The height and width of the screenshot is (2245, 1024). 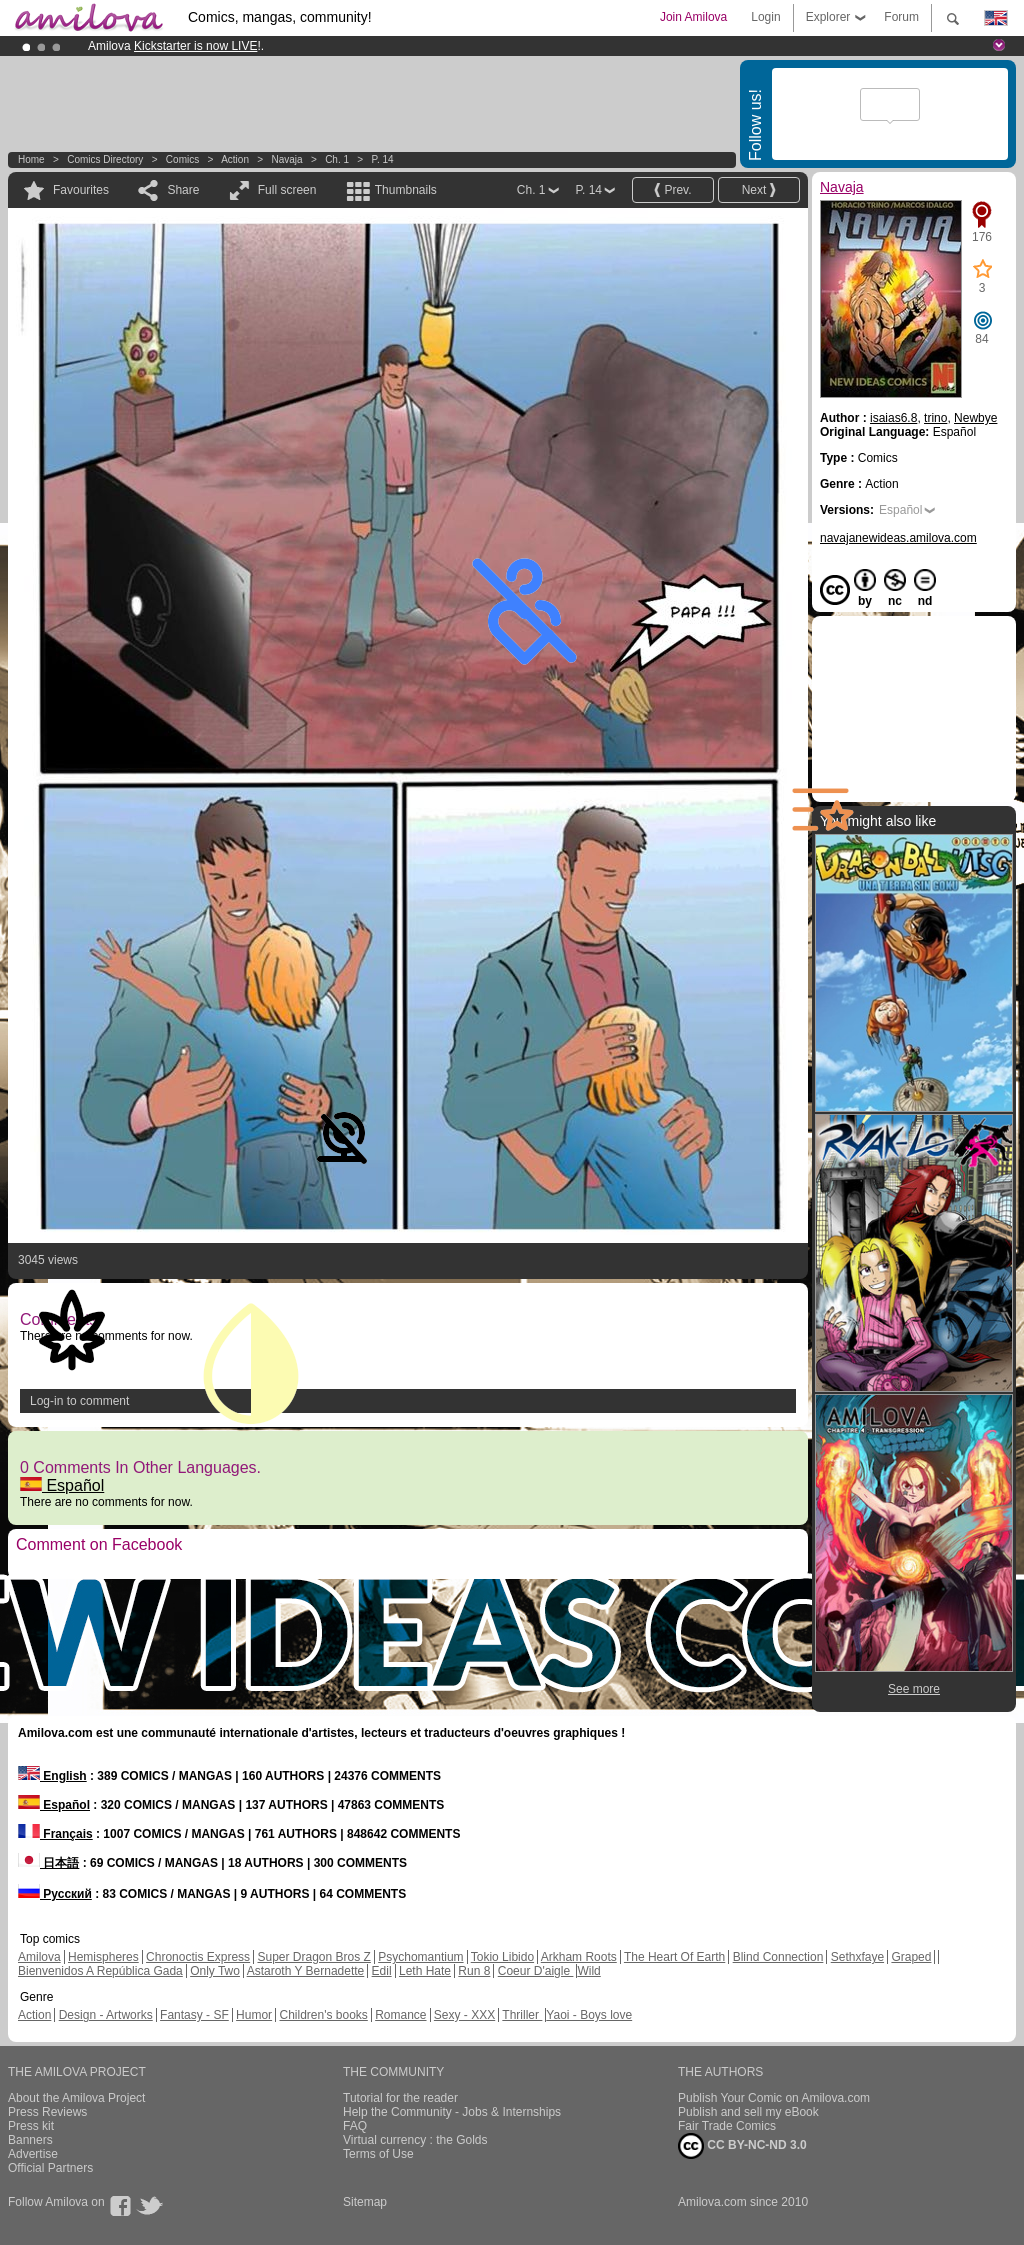 I want to click on indicates cannabis-related content or products, so click(x=72, y=1330).